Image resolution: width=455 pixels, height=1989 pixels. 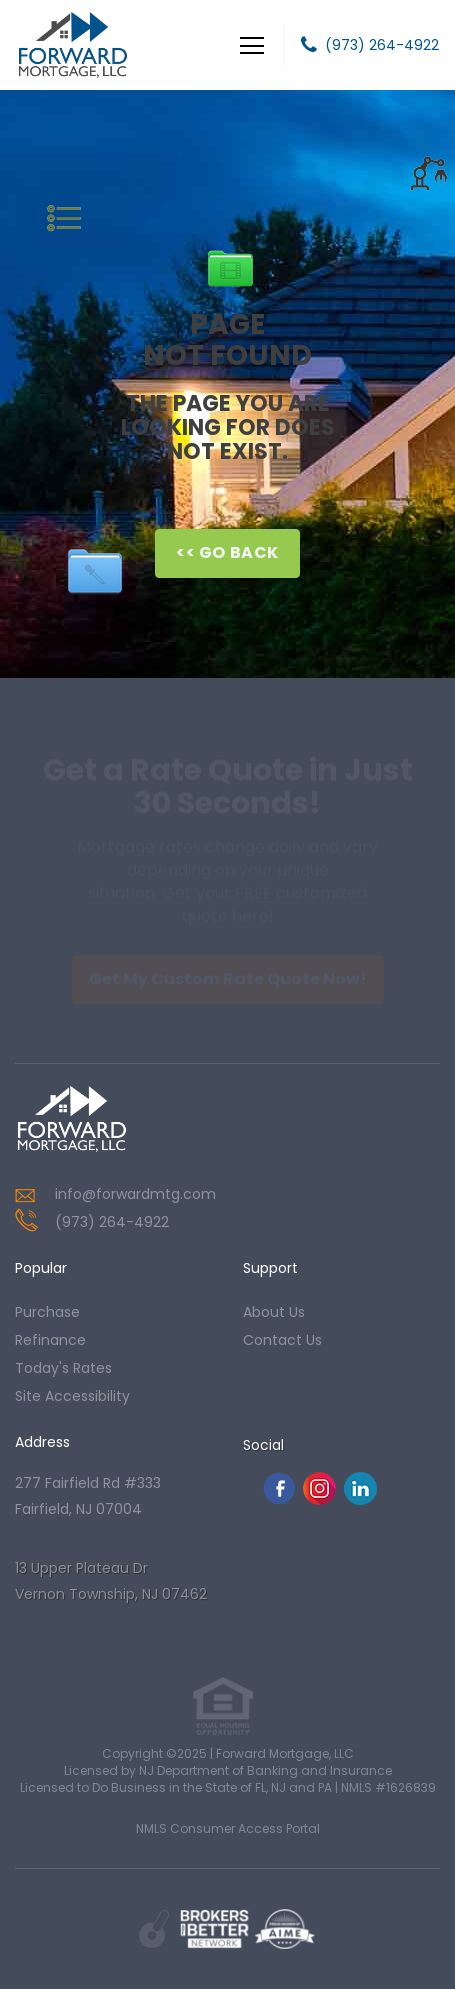 What do you see at coordinates (64, 217) in the screenshot?
I see `view task list or to-do items` at bounding box center [64, 217].